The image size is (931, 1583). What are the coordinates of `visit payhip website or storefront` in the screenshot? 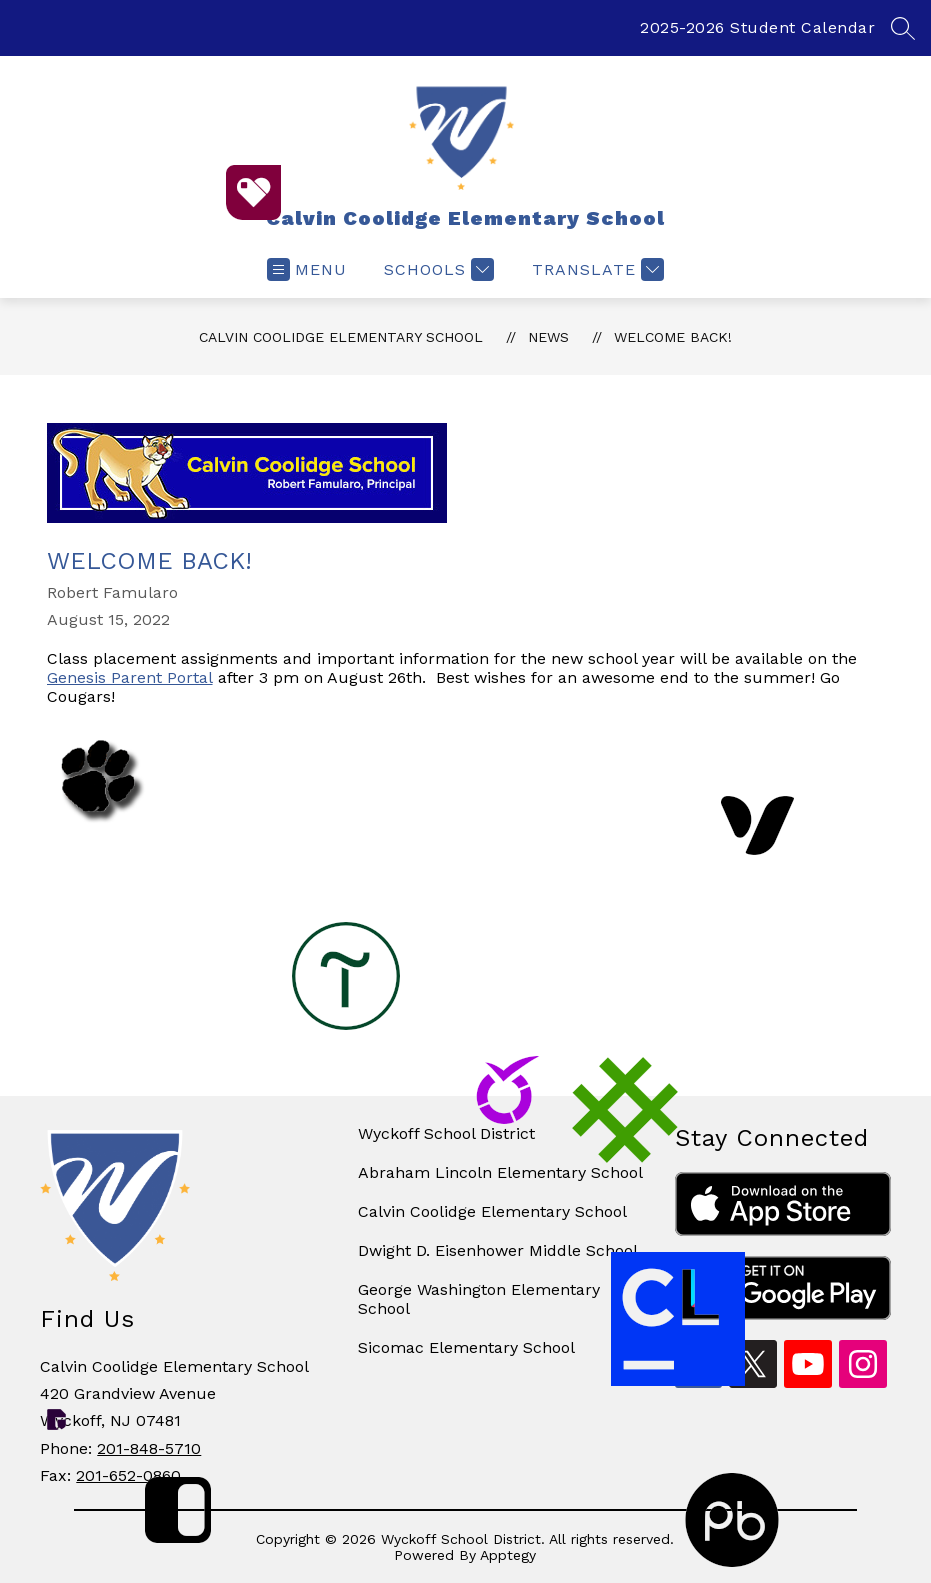 It's located at (253, 192).